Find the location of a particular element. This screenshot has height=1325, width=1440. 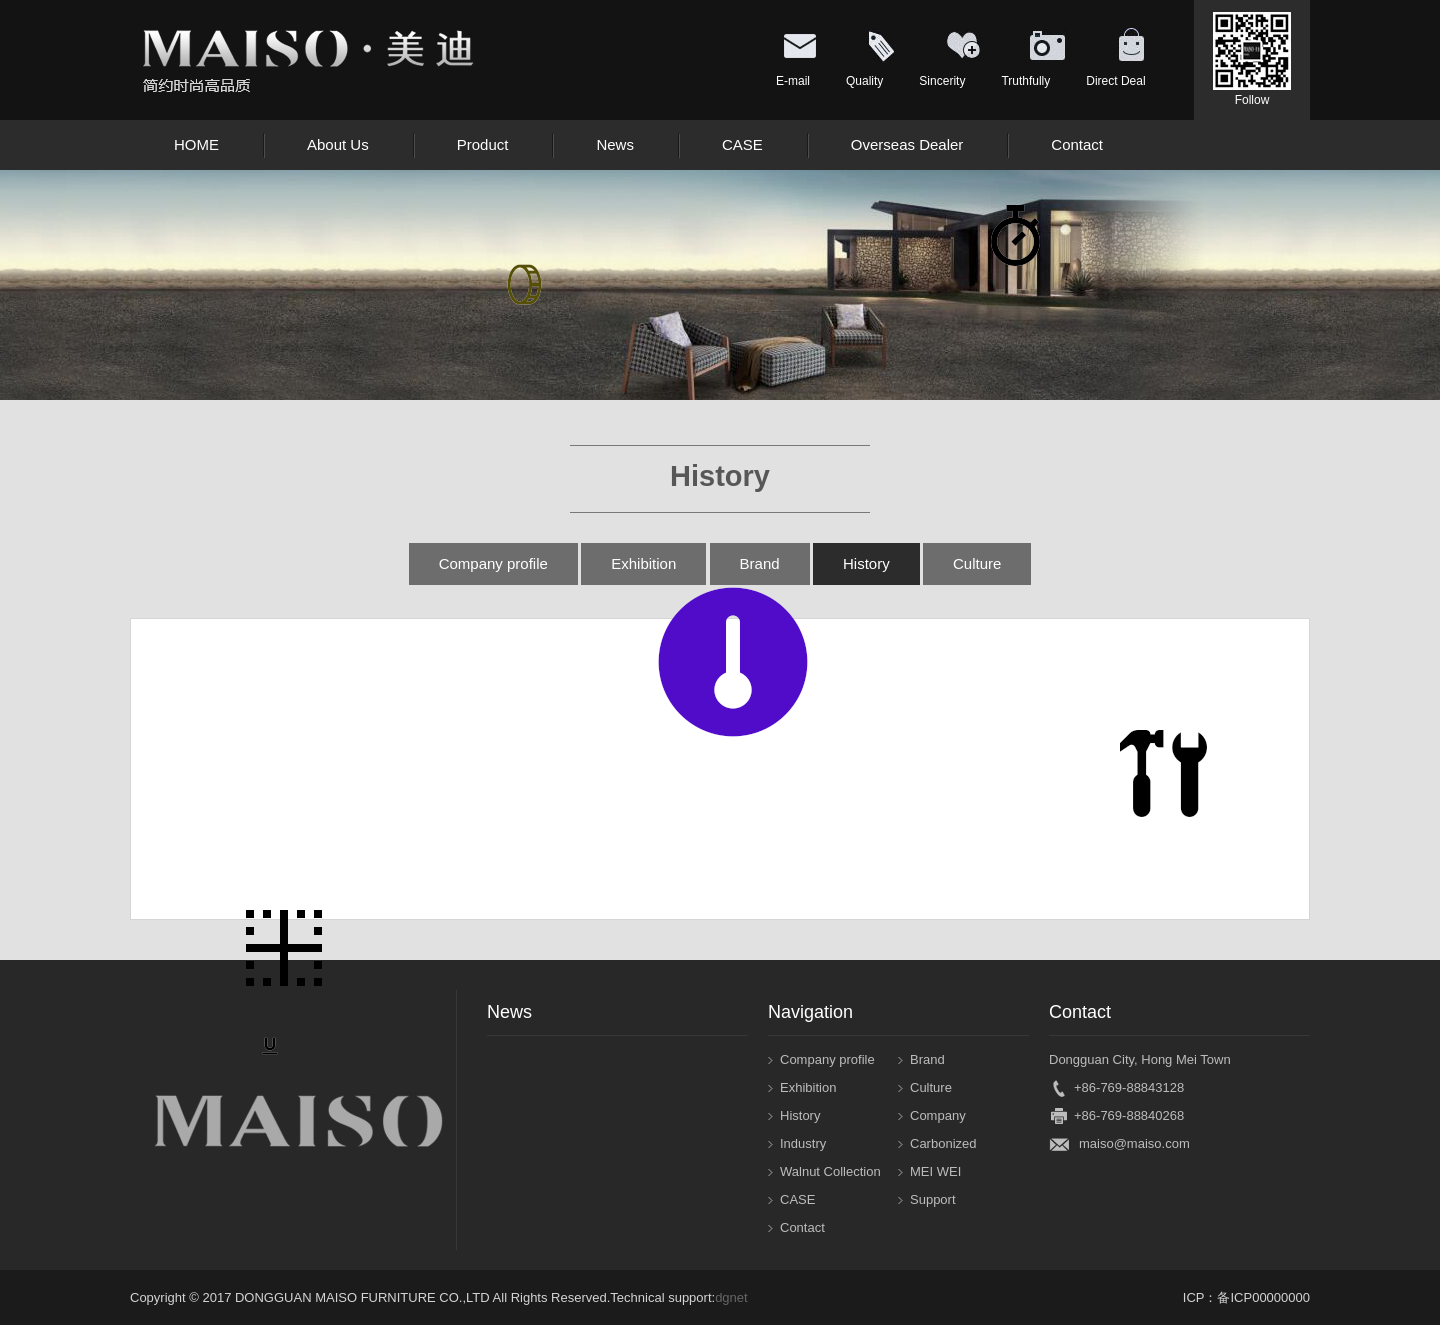

set or start a timer is located at coordinates (1015, 235).